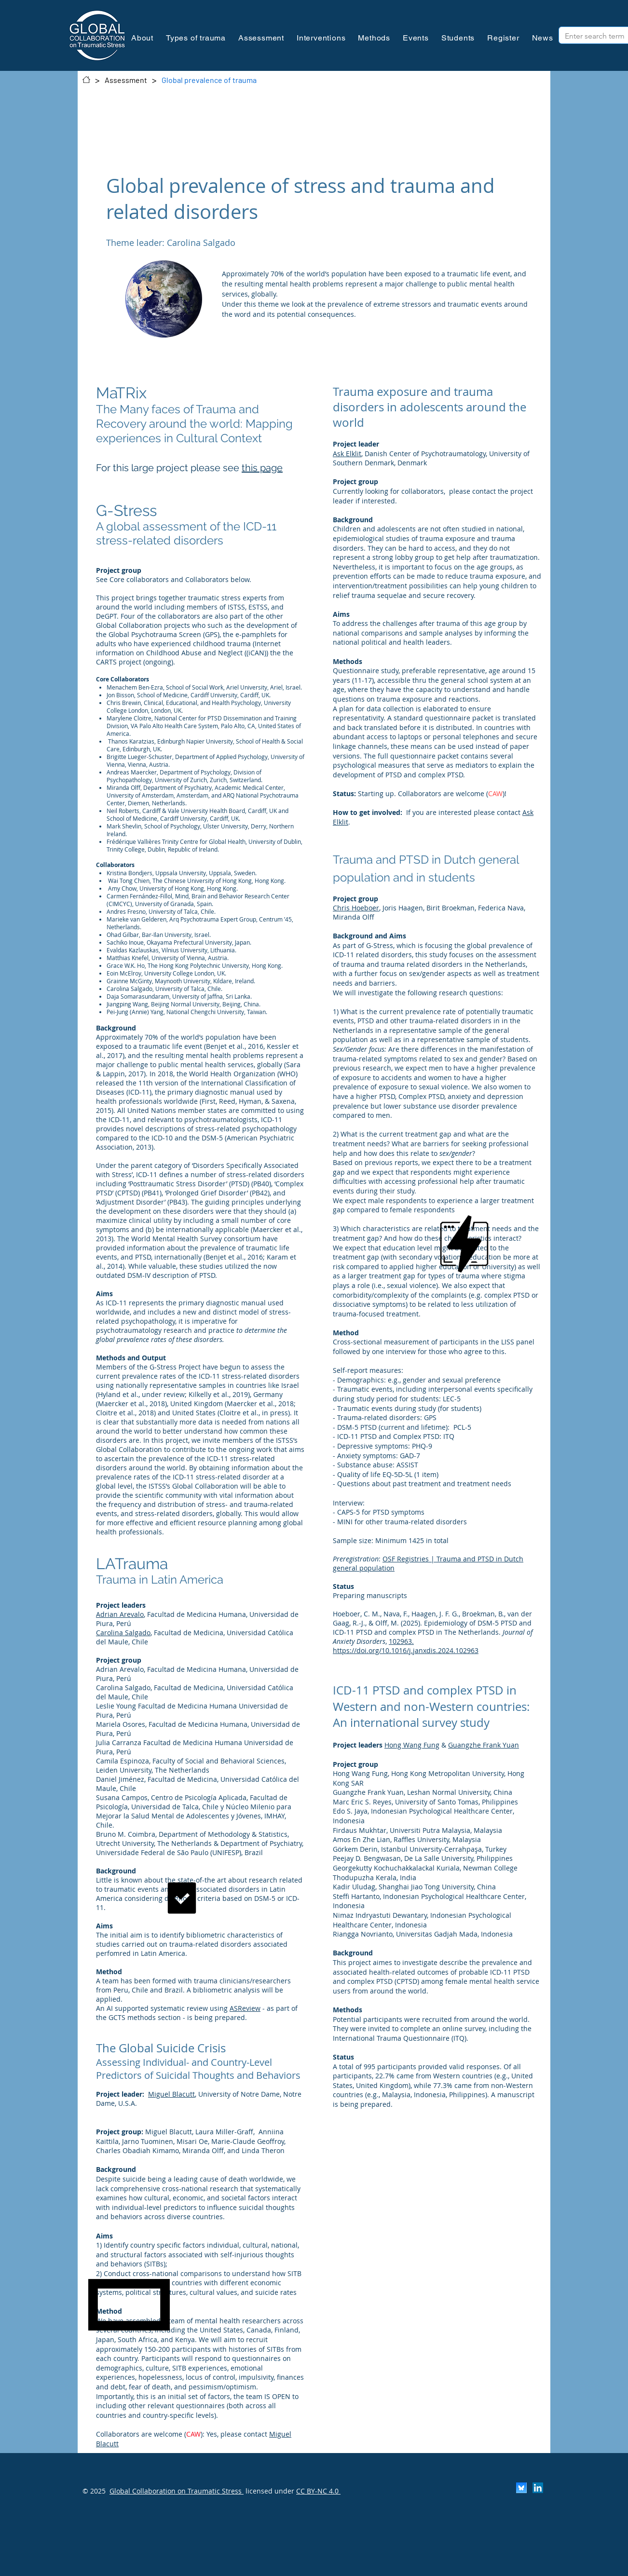 This screenshot has width=628, height=2576. I want to click on purism brand logo, so click(129, 2305).